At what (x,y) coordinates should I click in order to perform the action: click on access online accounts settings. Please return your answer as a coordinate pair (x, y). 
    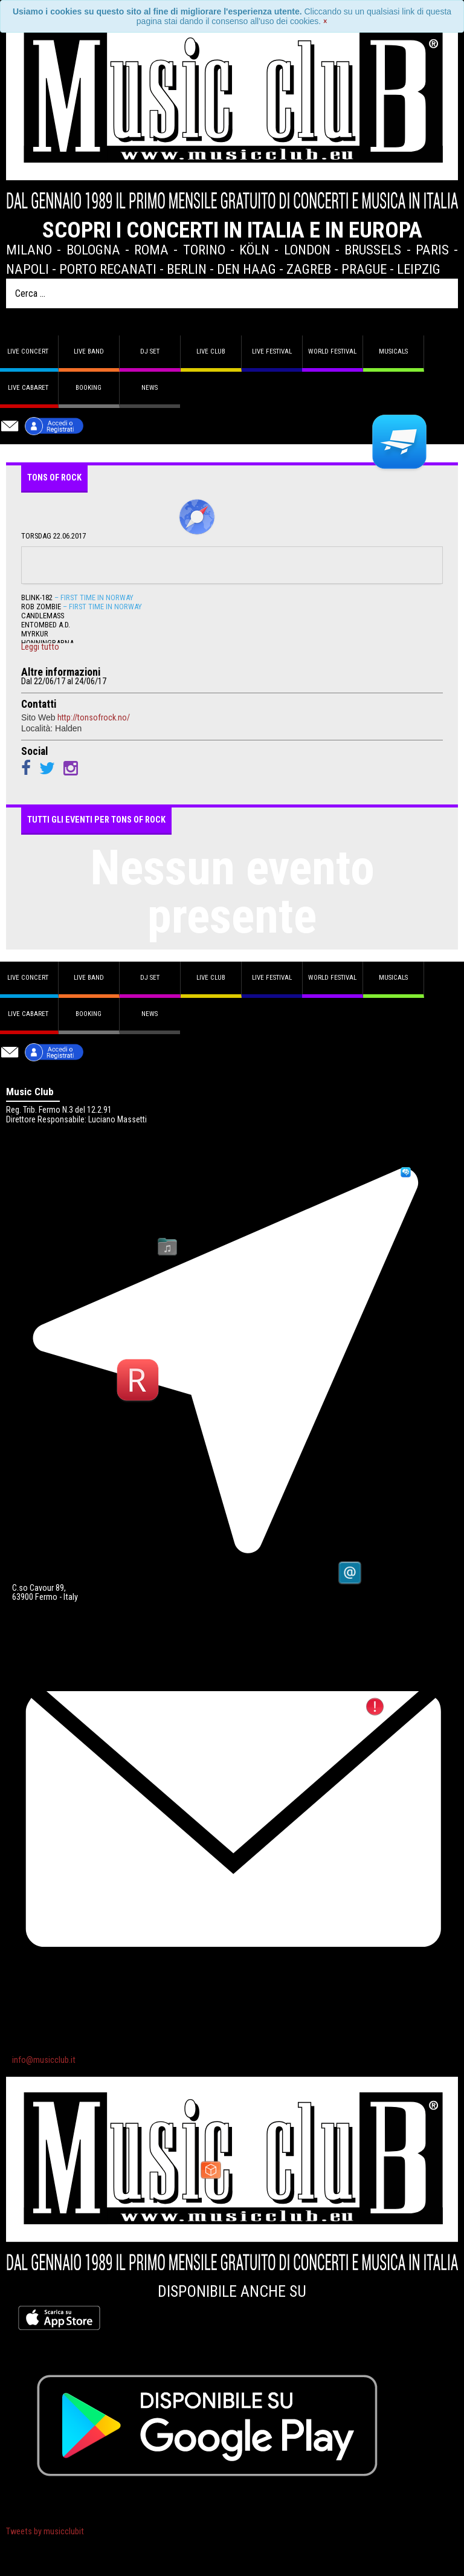
    Looking at the image, I should click on (350, 1573).